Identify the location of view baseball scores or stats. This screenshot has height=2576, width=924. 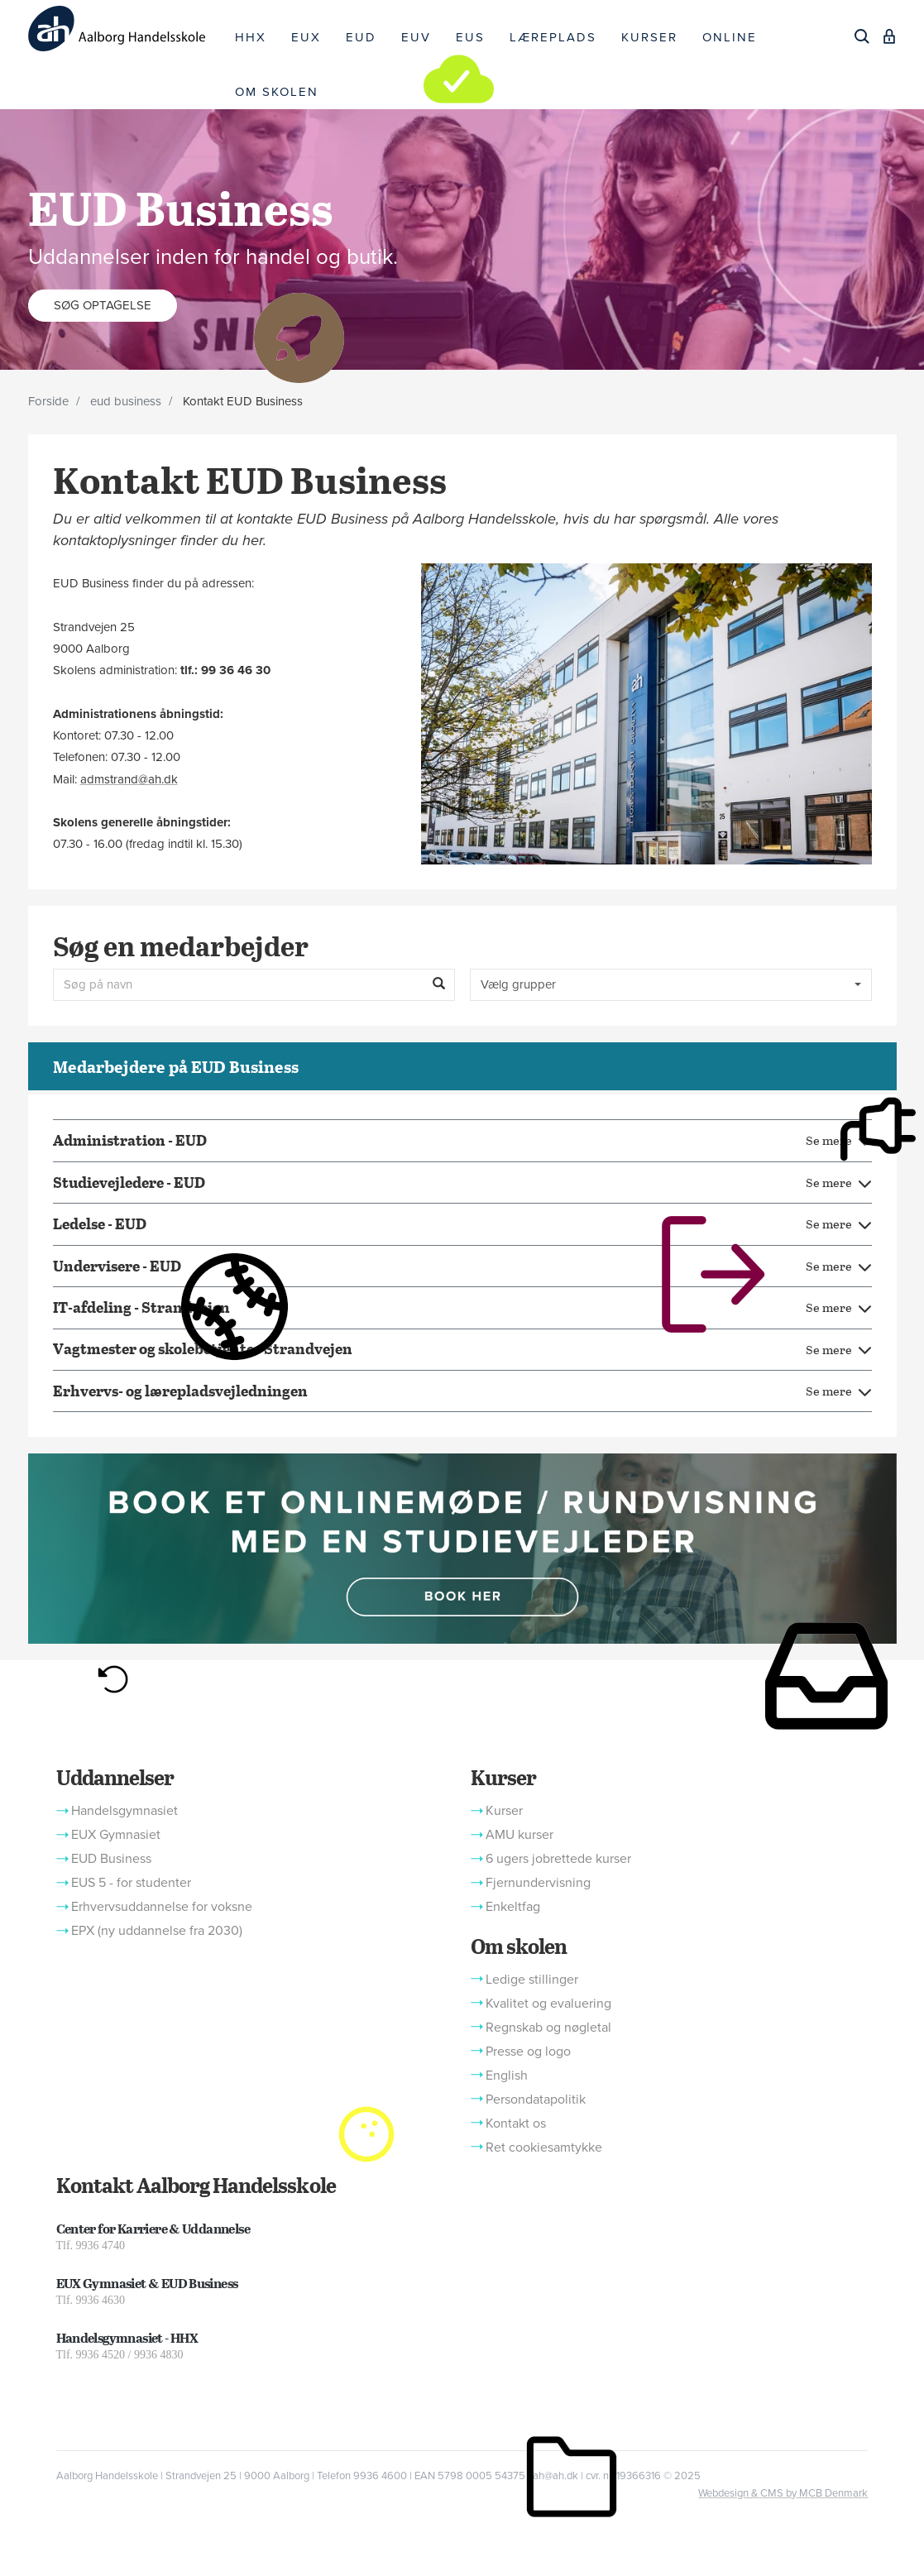
(234, 1306).